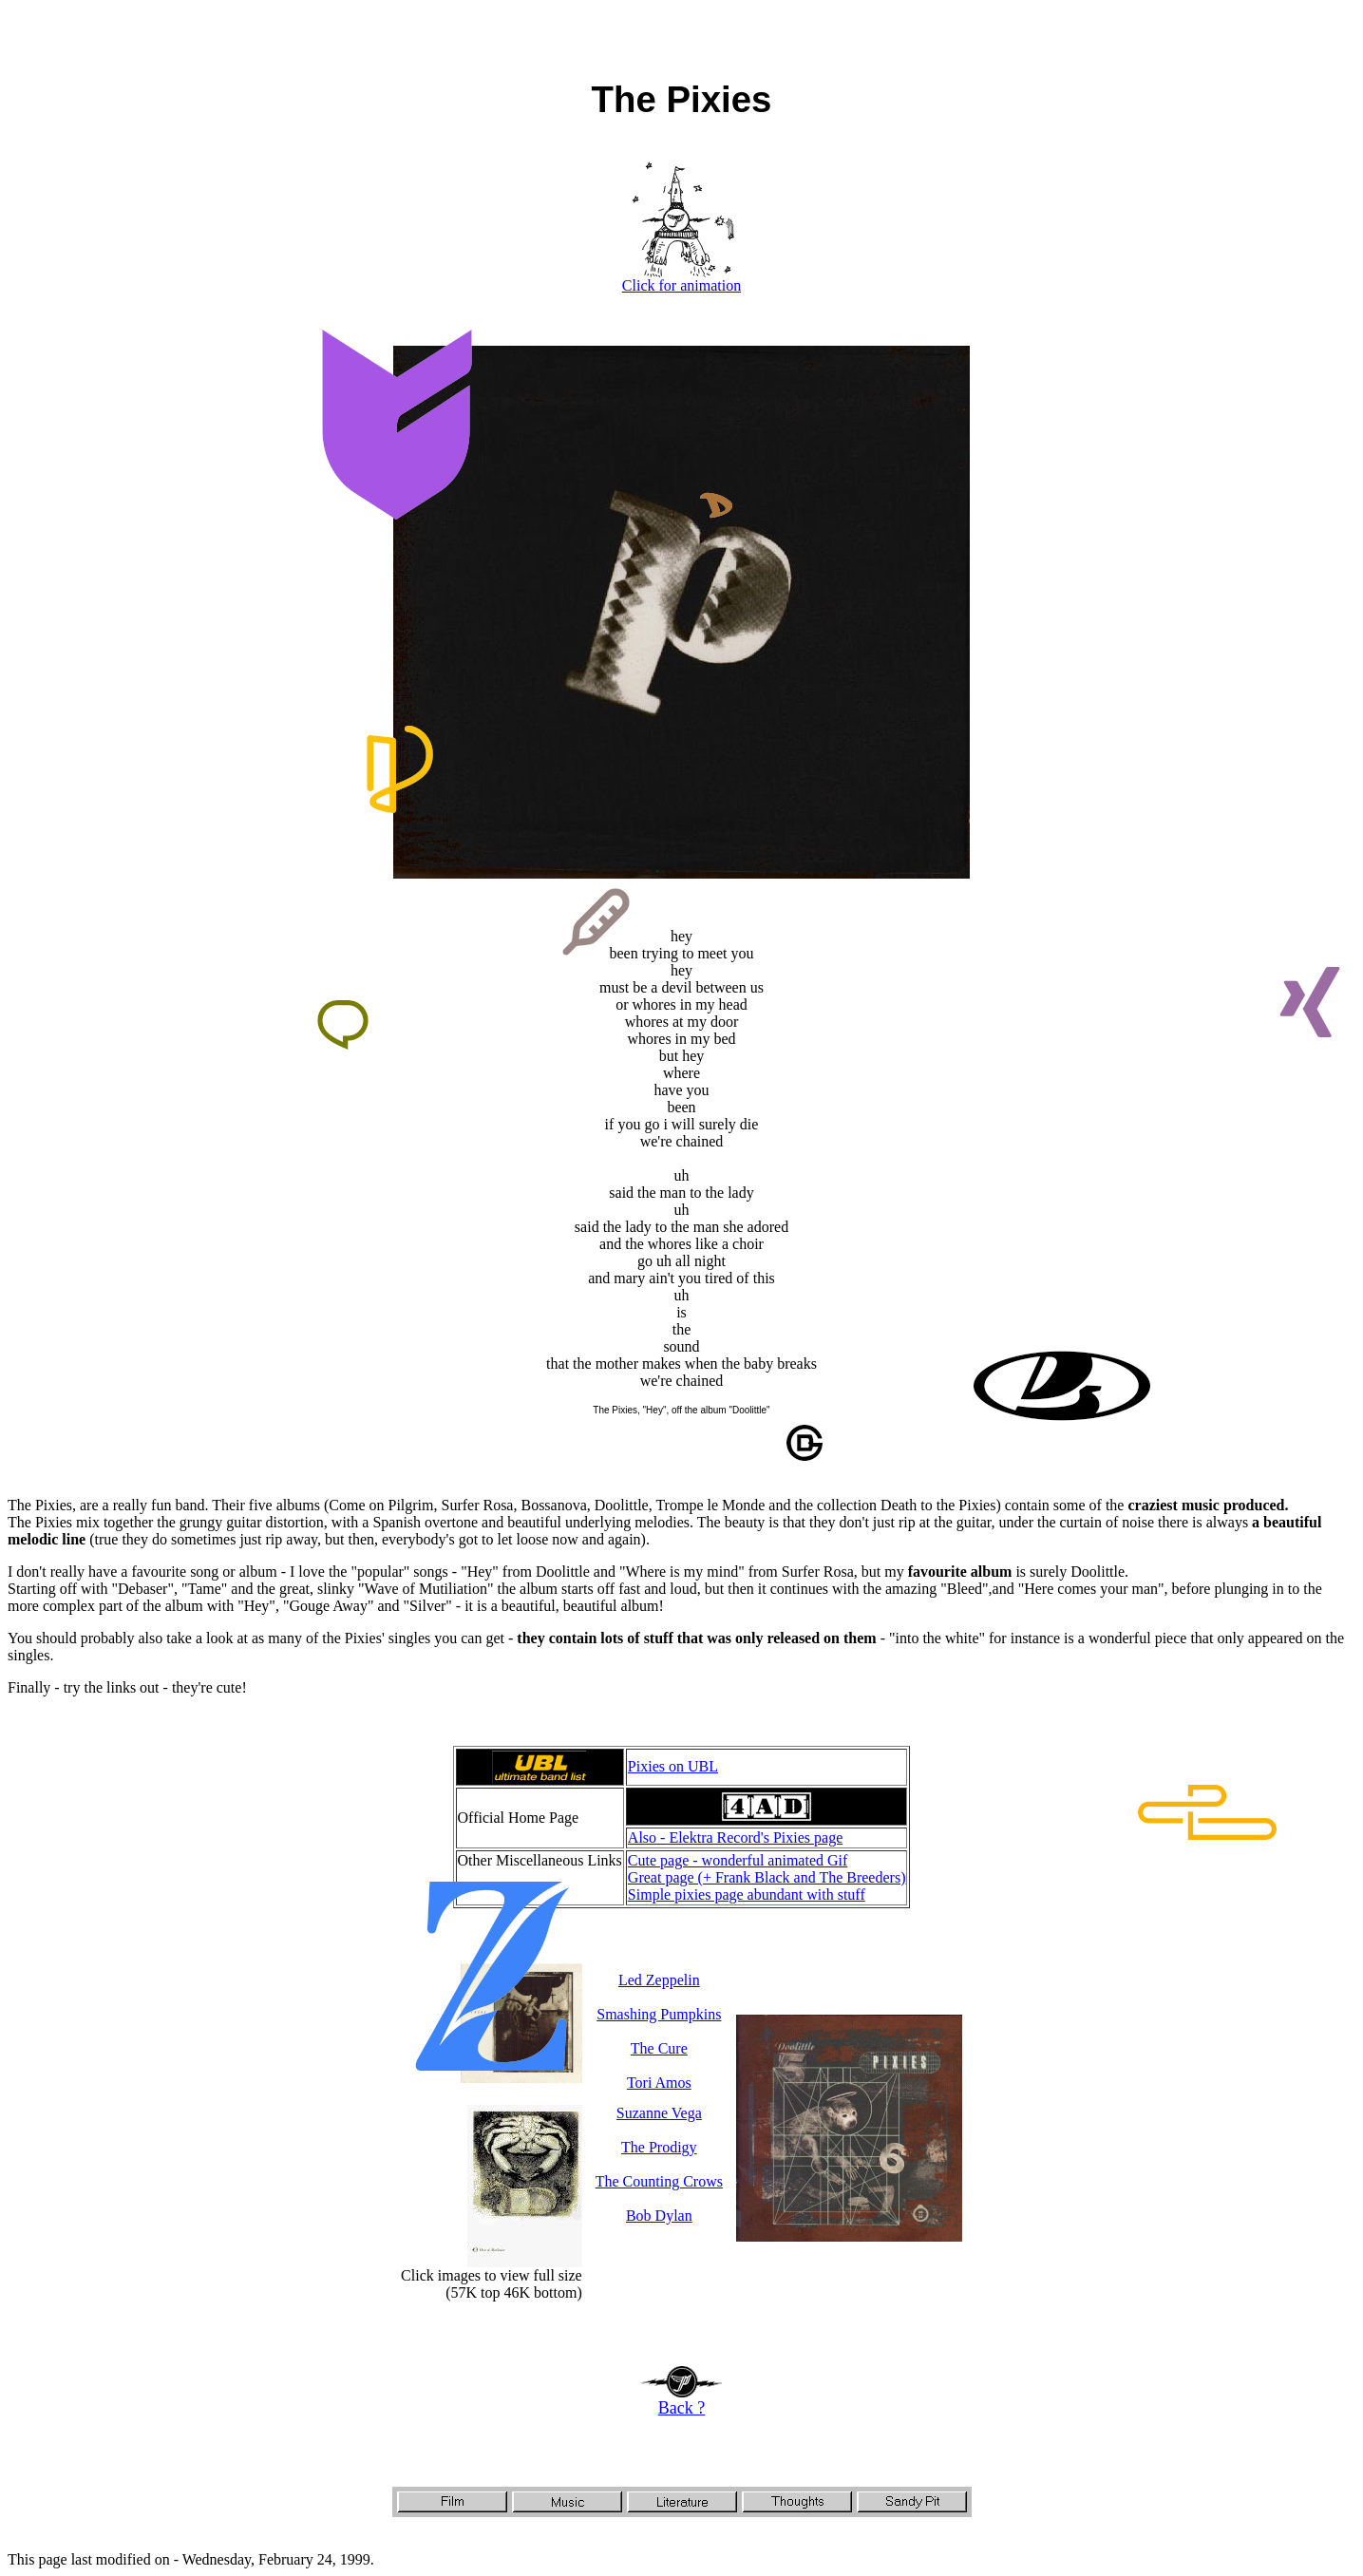  What do you see at coordinates (805, 1443) in the screenshot?
I see `open the Beijing Subway app` at bounding box center [805, 1443].